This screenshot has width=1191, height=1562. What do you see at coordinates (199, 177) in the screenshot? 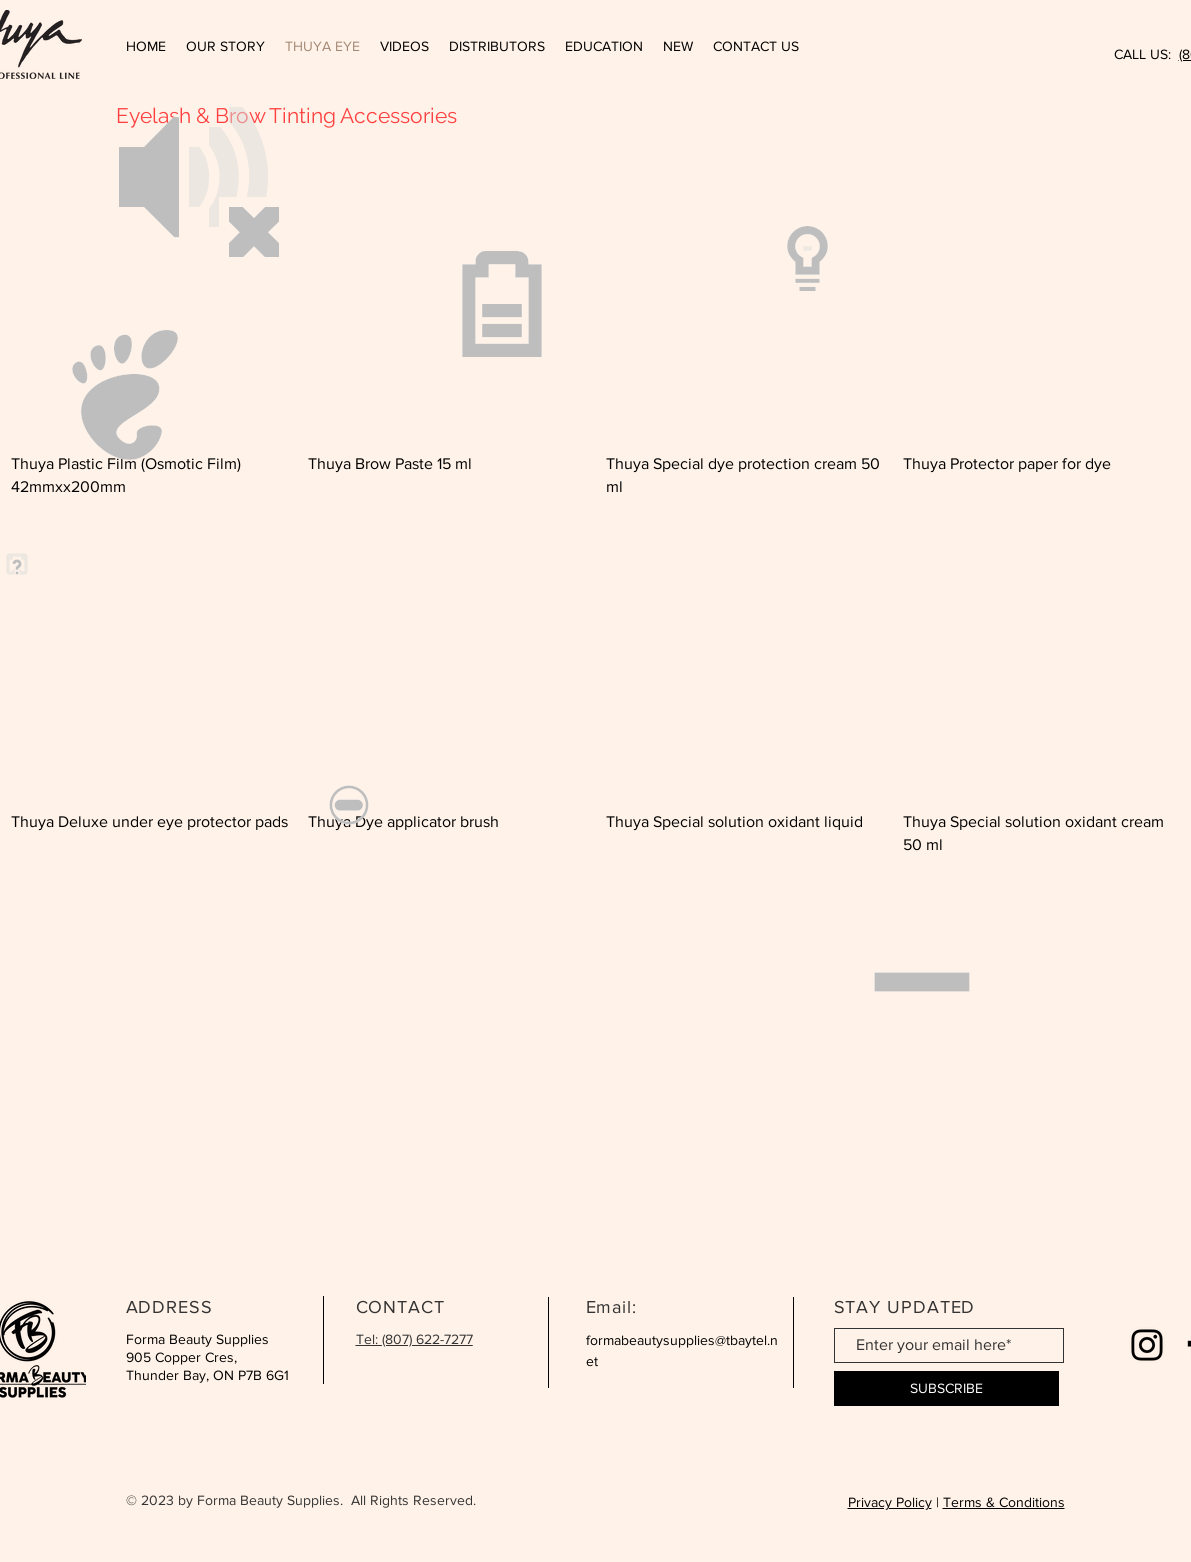
I see `indicates audio is currently muted` at bounding box center [199, 177].